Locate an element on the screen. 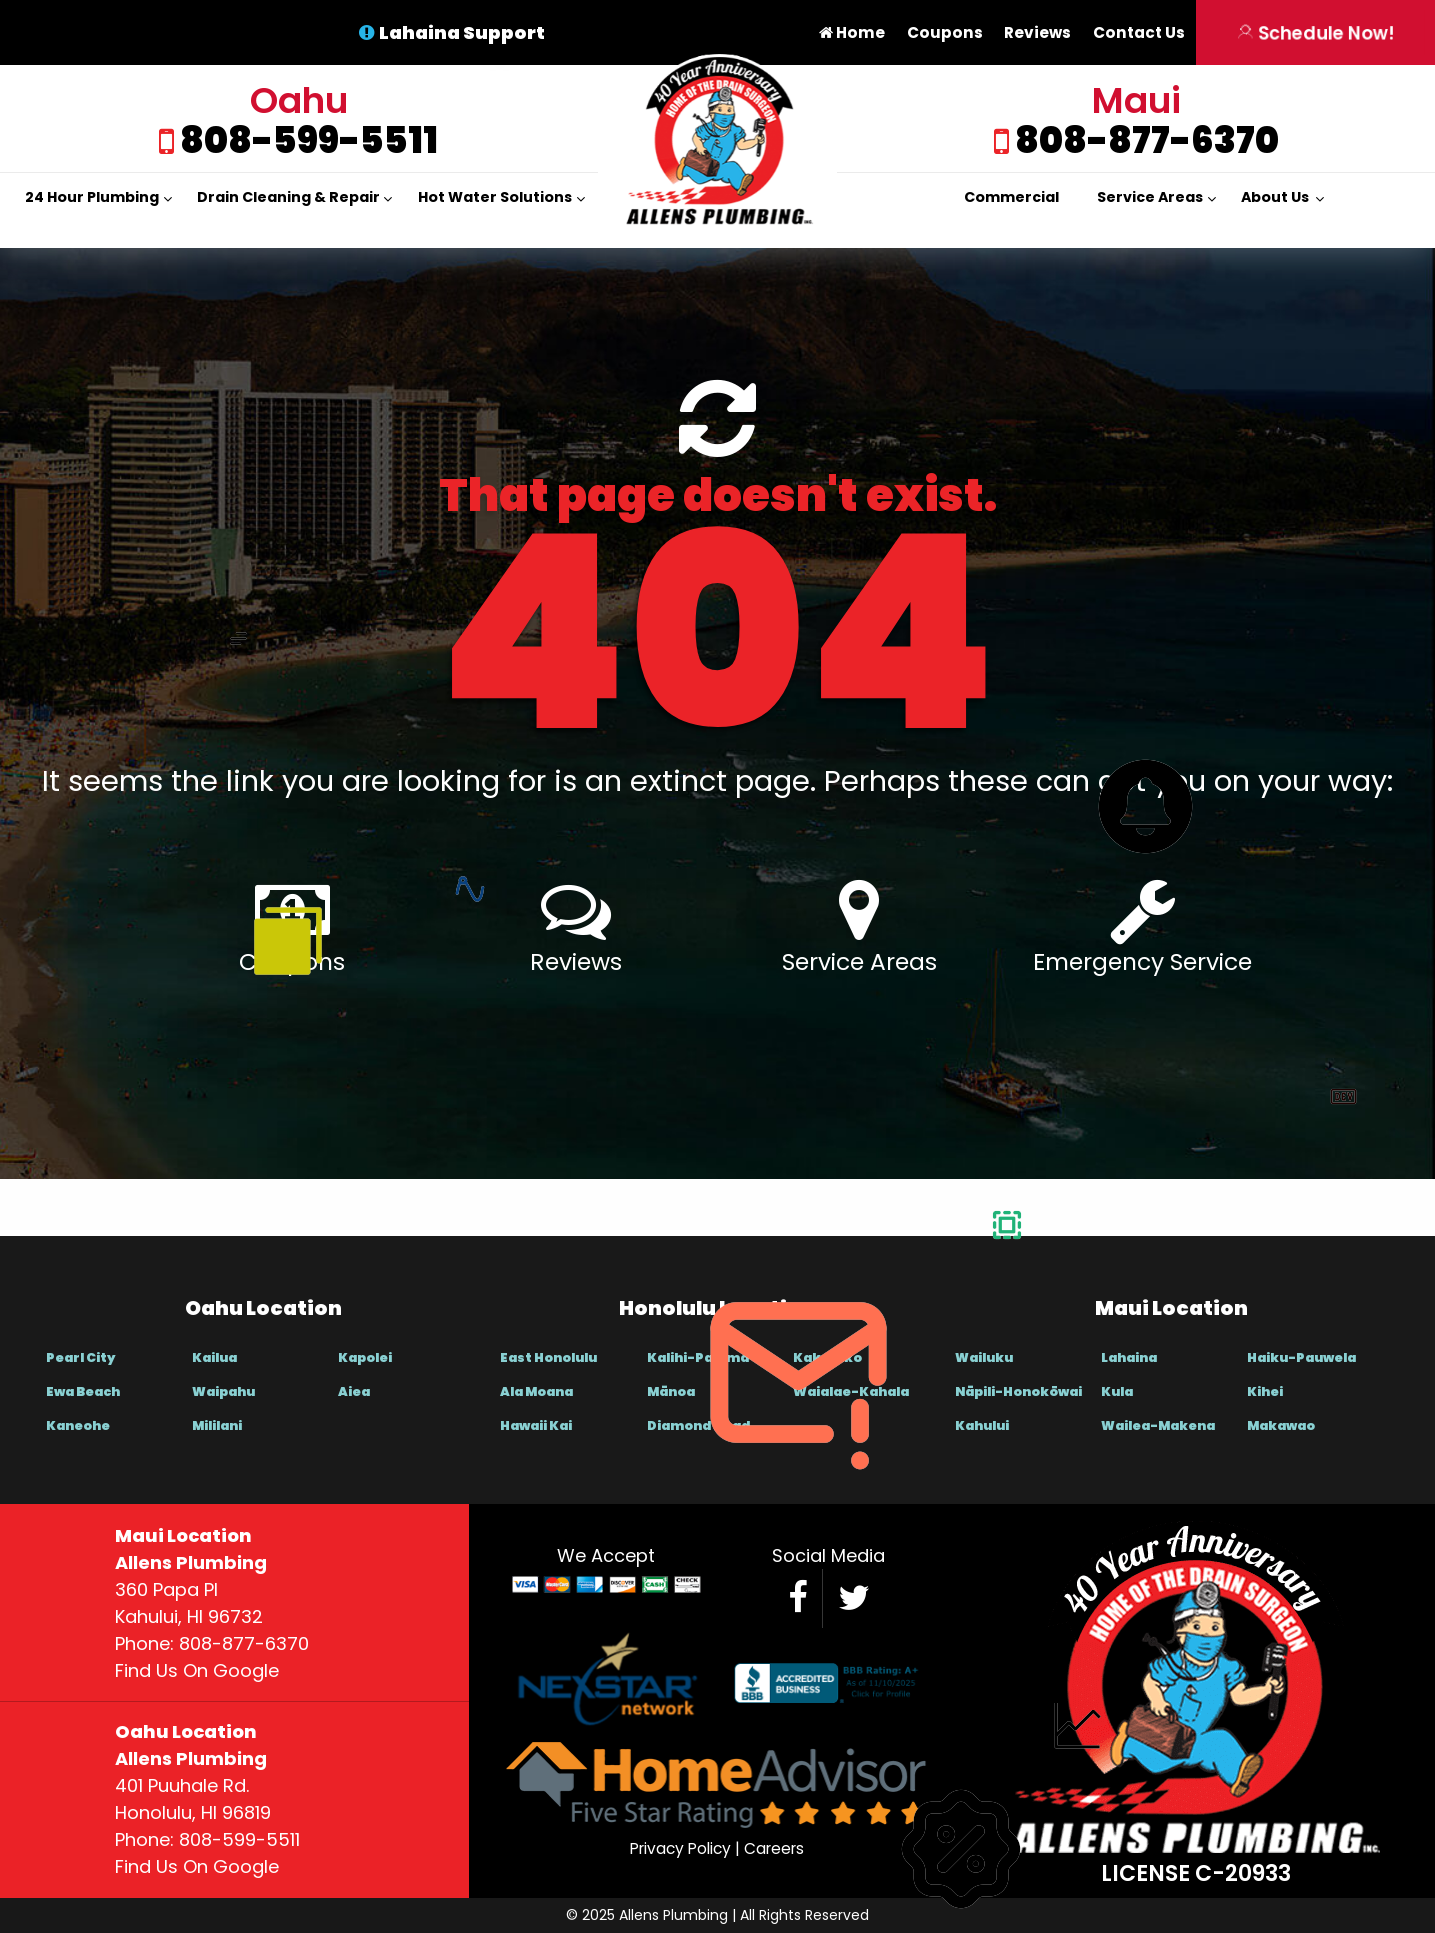  view notifications is located at coordinates (1145, 806).